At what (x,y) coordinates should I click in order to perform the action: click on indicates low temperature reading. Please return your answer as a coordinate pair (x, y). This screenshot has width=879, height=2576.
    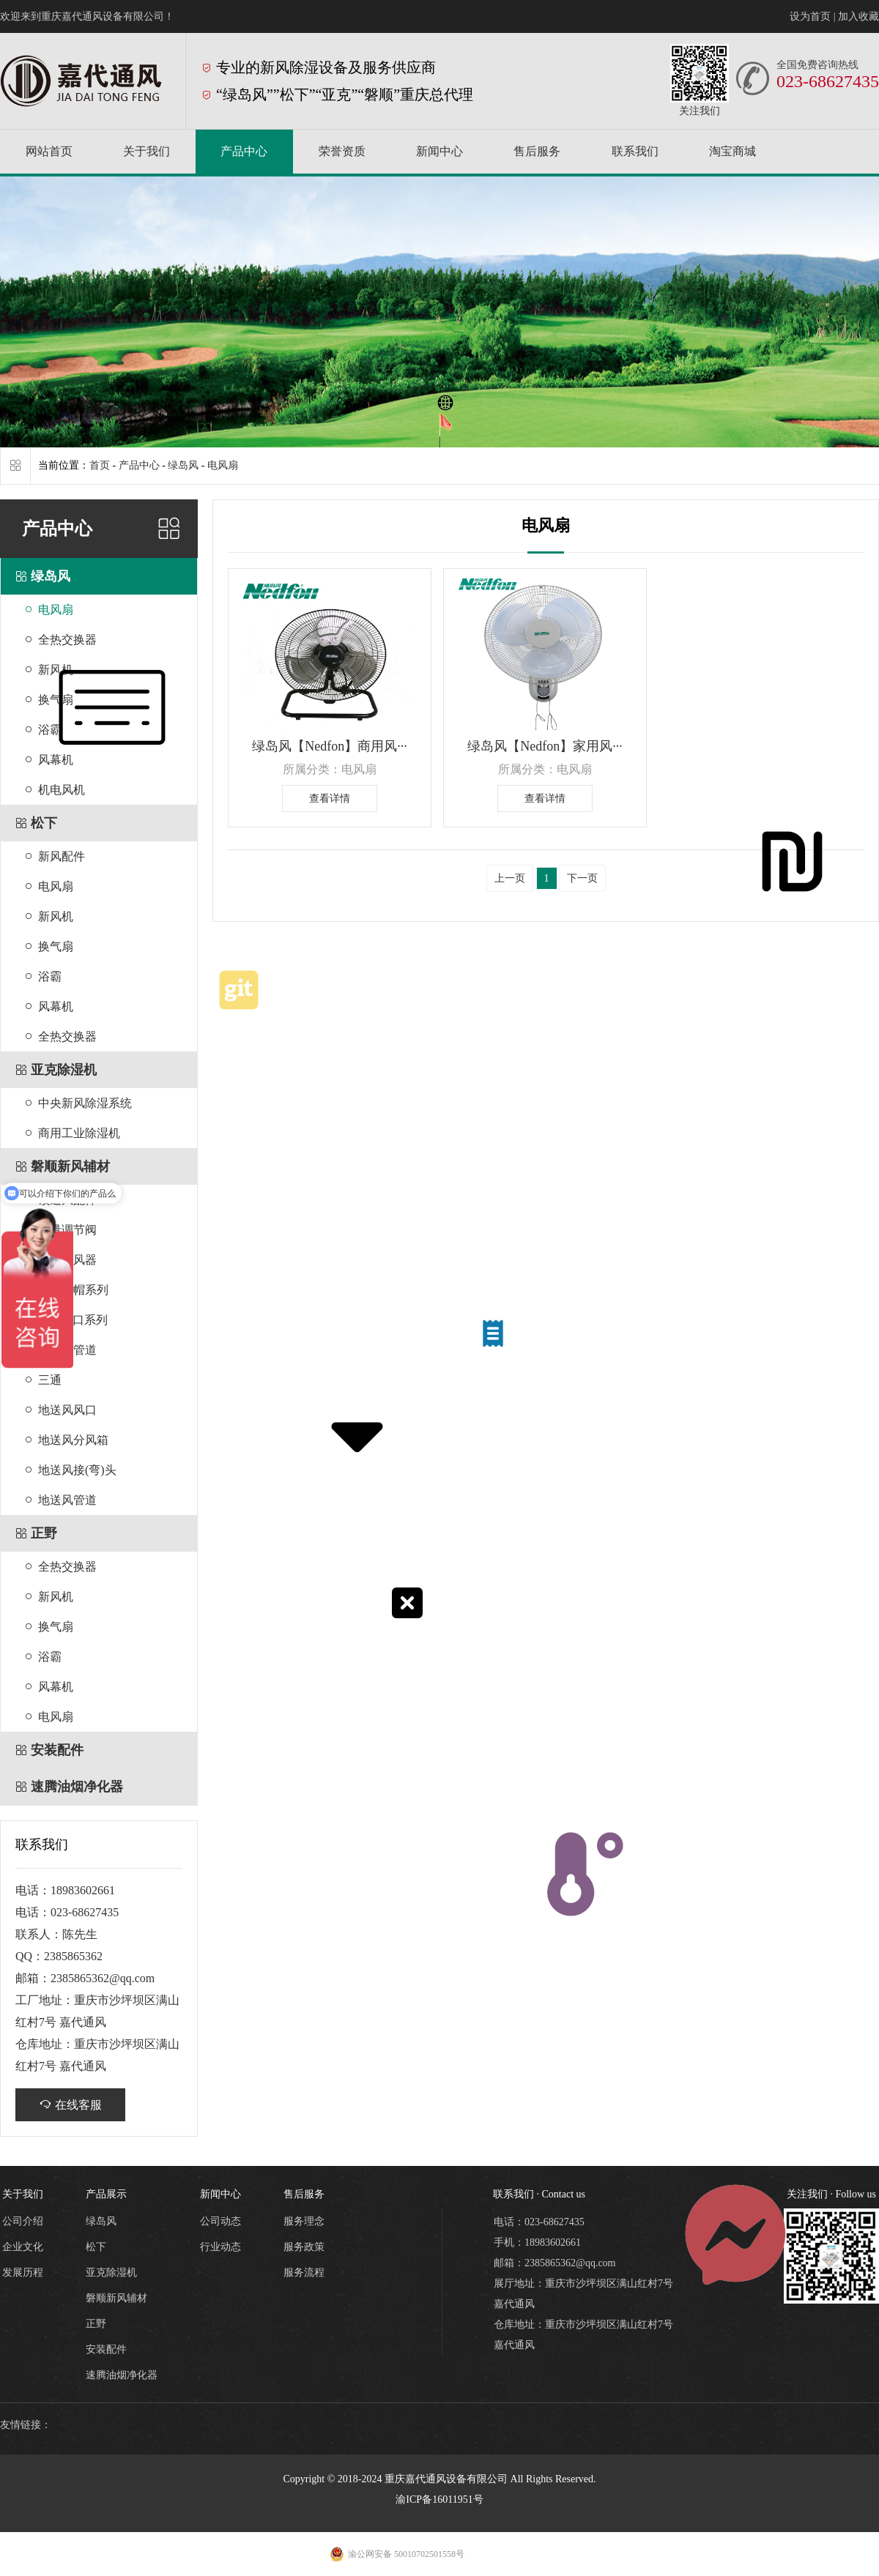
    Looking at the image, I should click on (581, 1874).